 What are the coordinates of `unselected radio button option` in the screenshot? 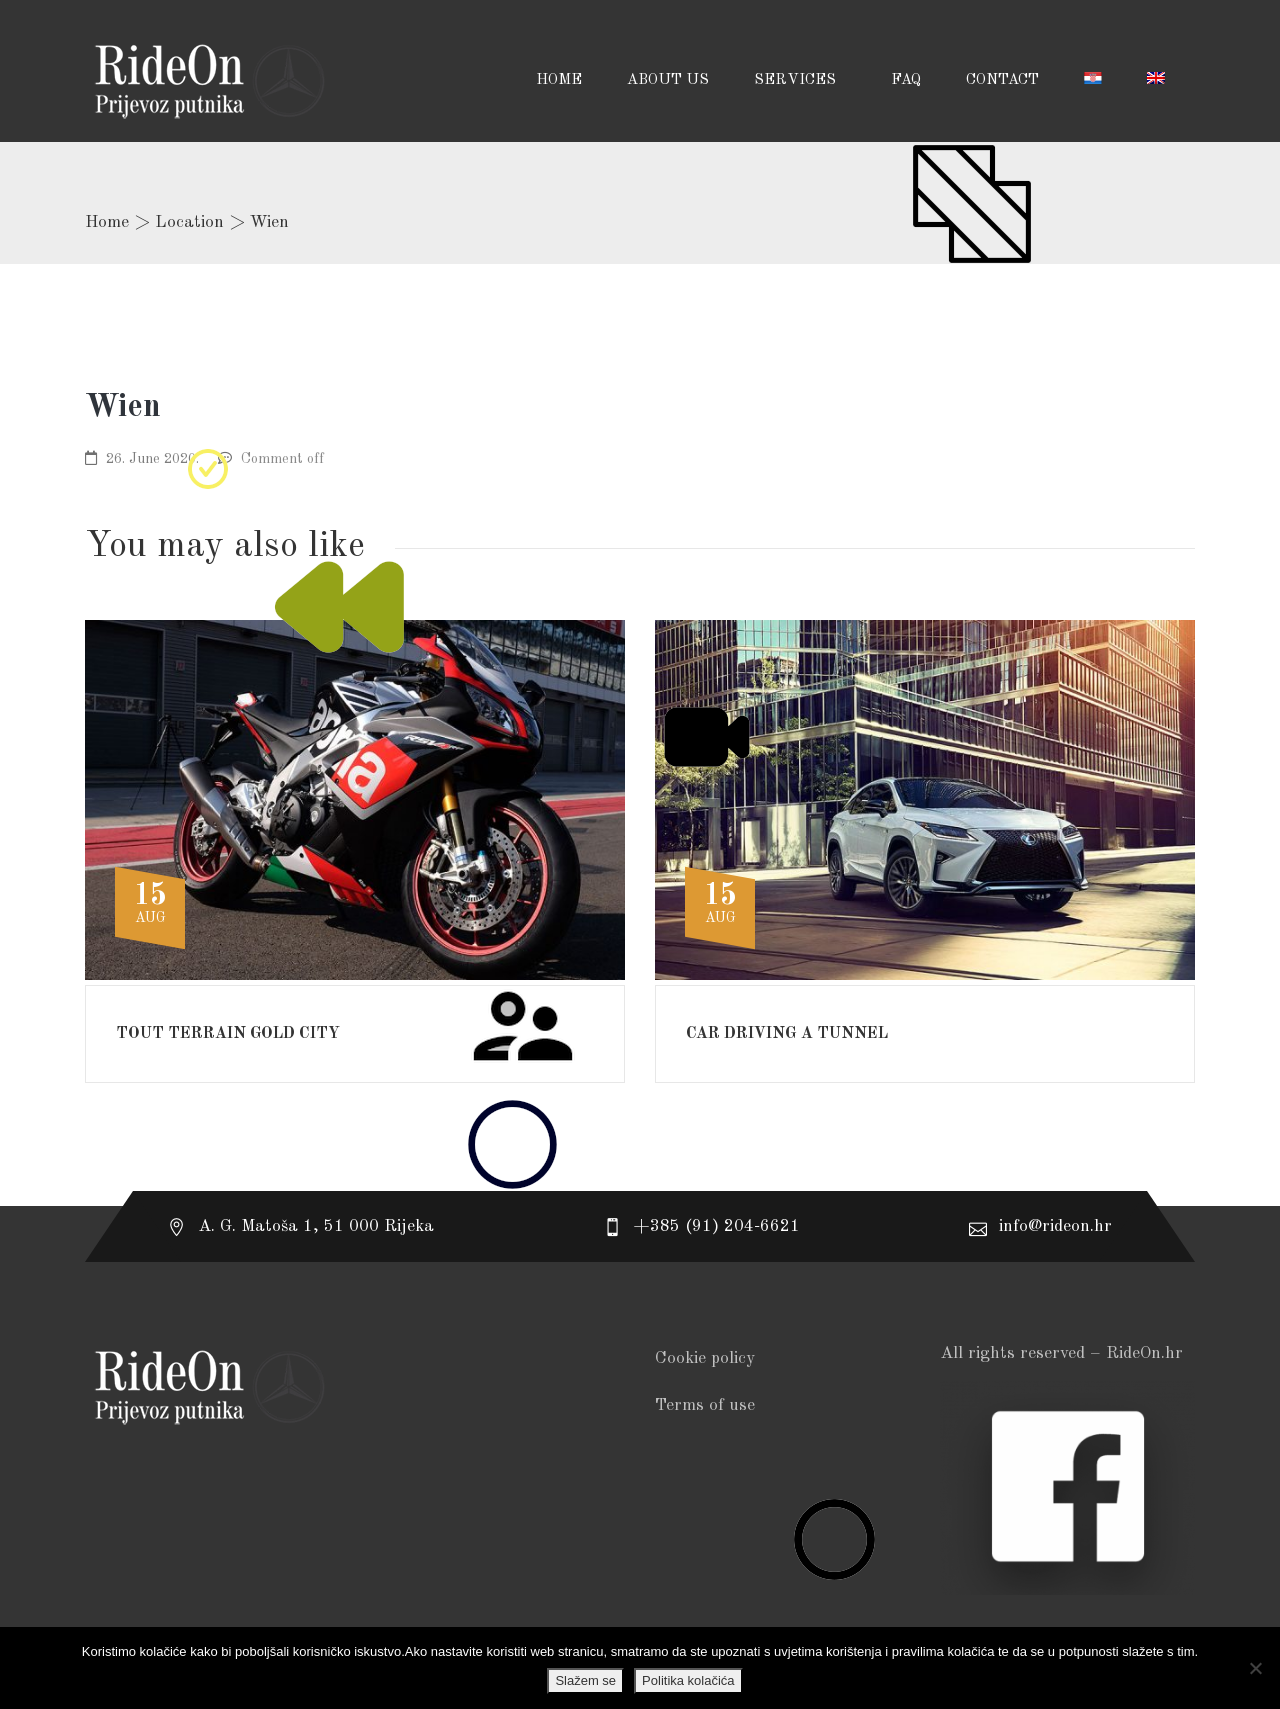 It's located at (834, 1539).